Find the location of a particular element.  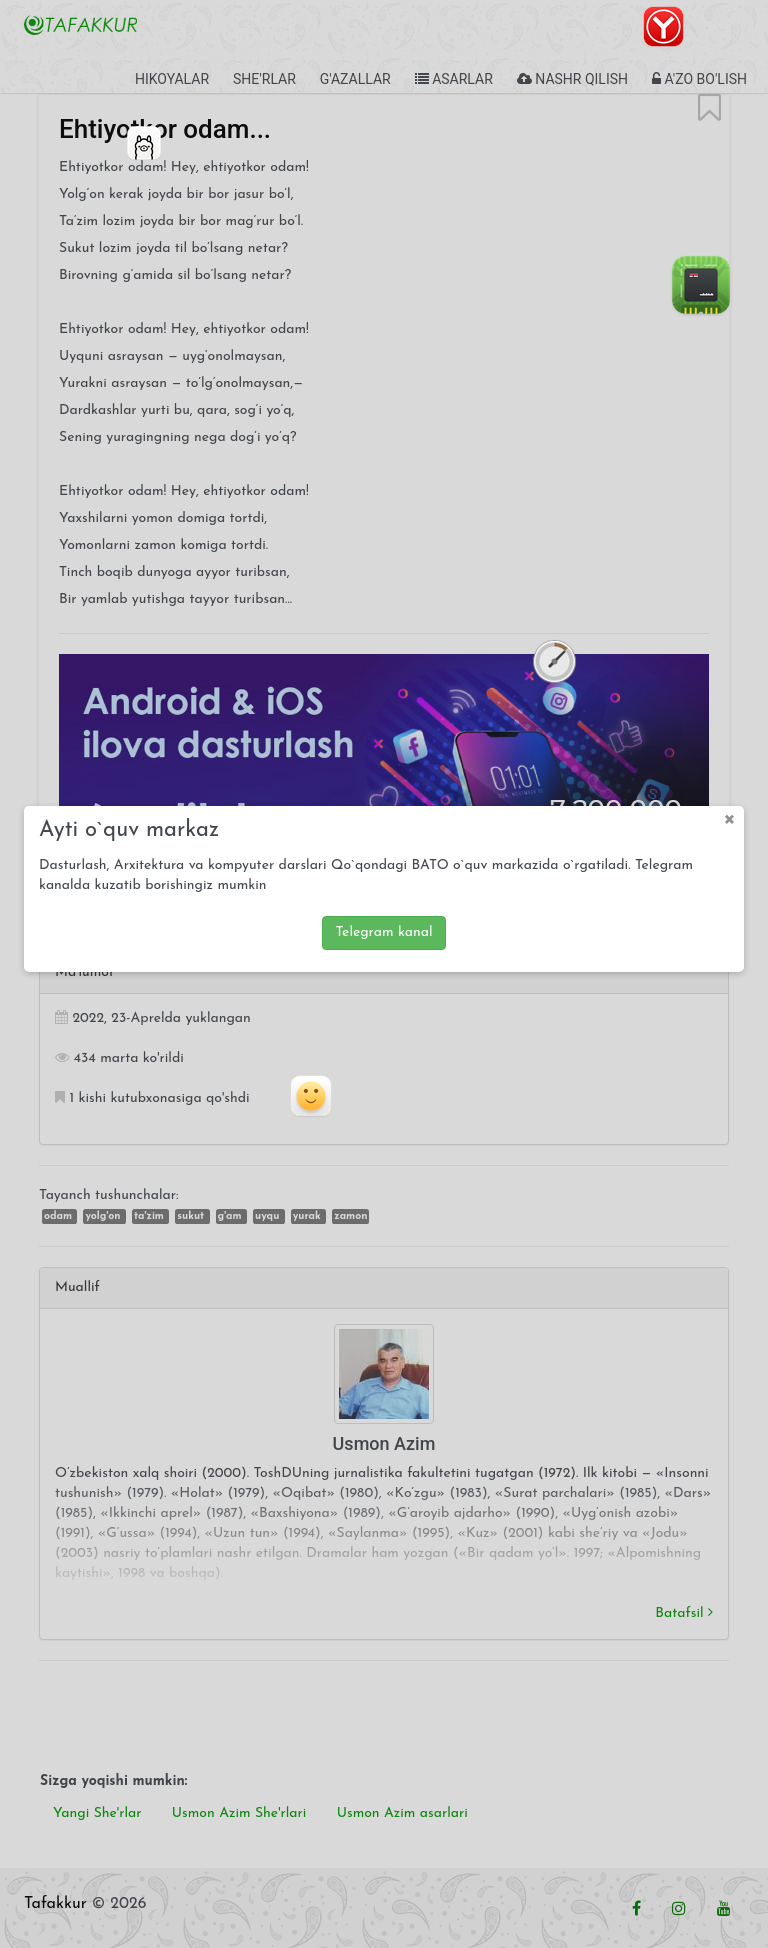

open the ollama app is located at coordinates (144, 143).